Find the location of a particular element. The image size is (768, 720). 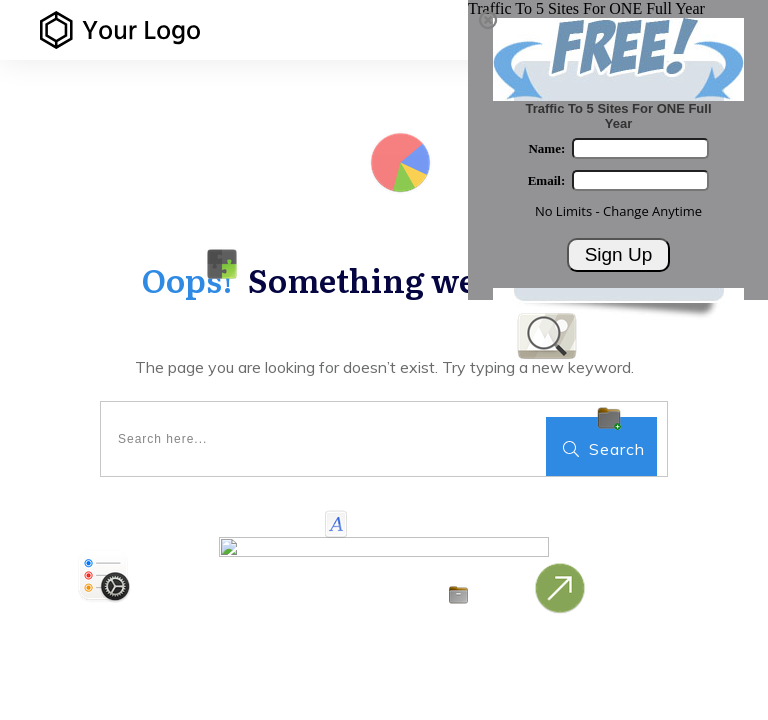

open extension manager app is located at coordinates (222, 264).